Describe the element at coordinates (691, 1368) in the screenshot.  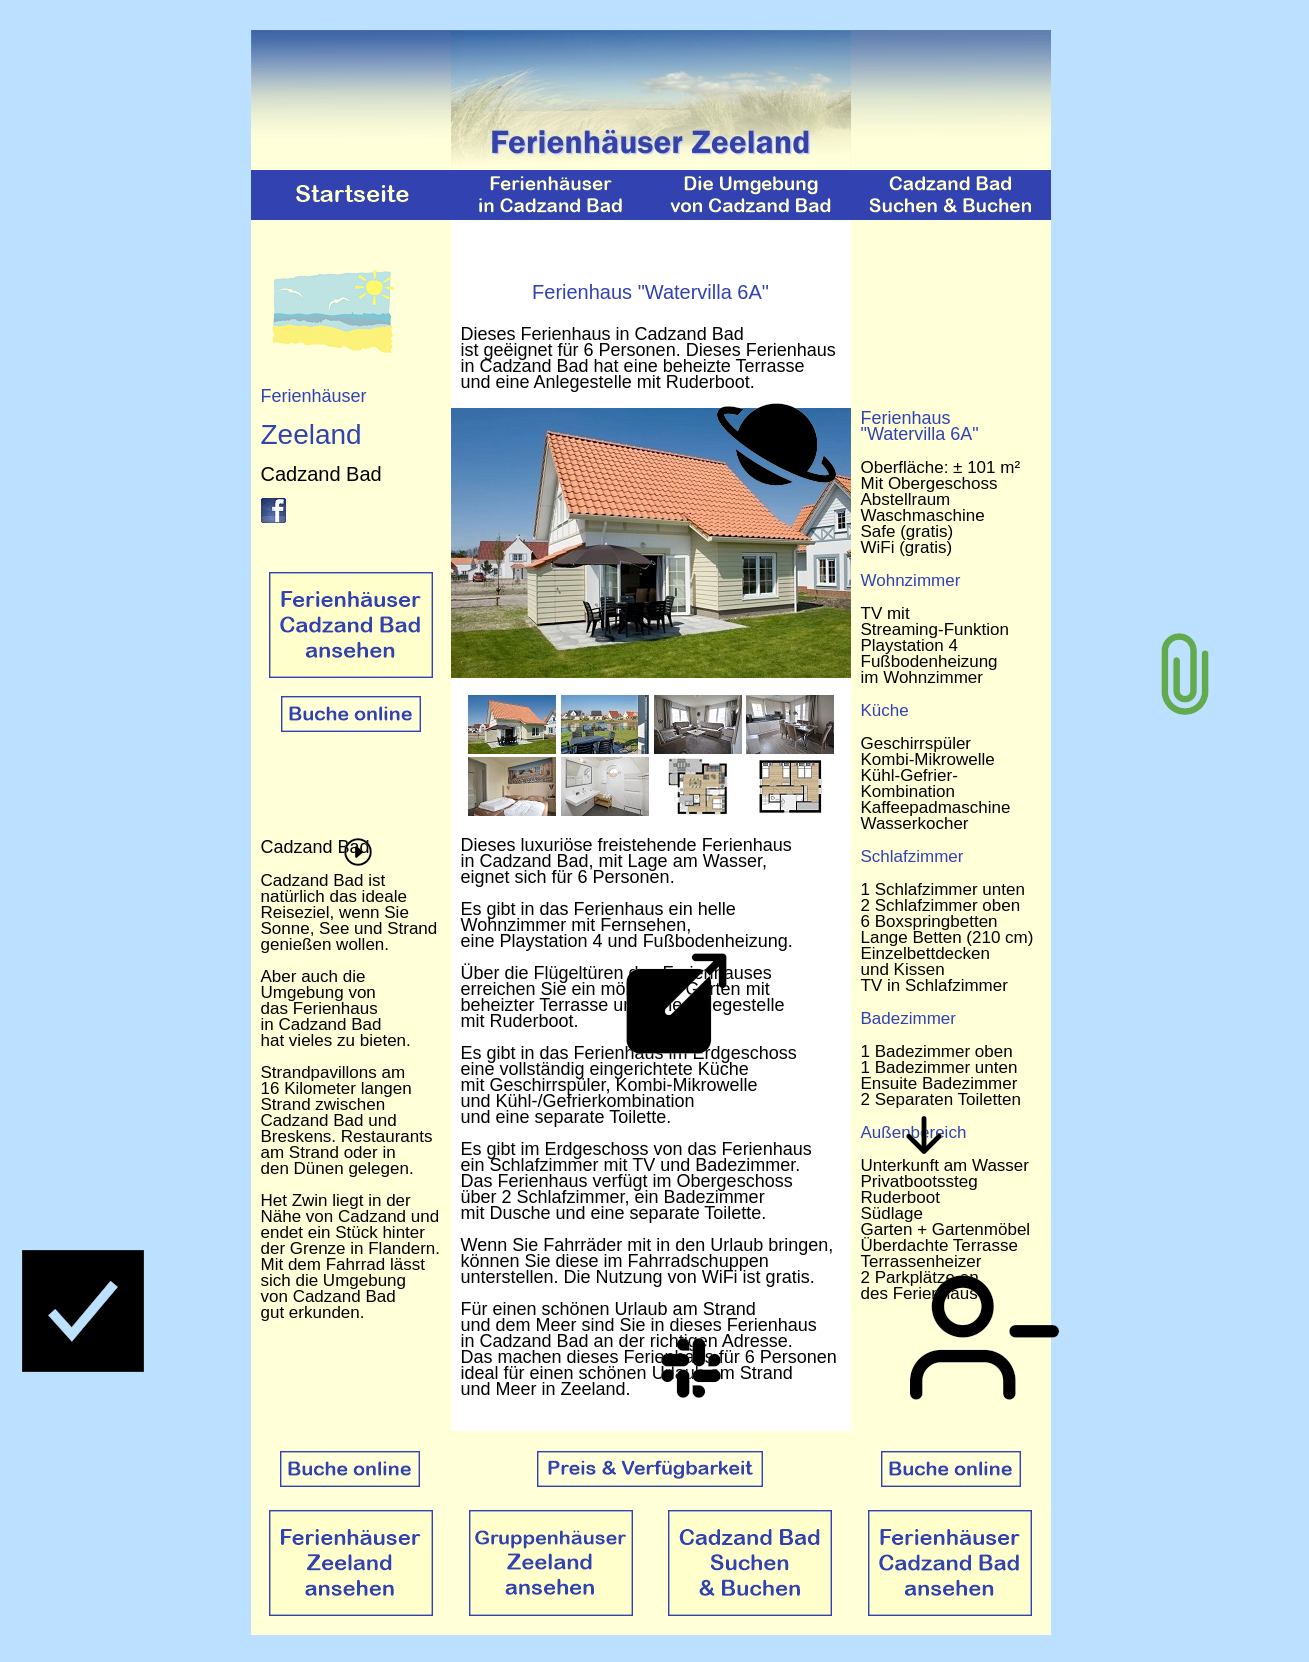
I see `open Slack app` at that location.